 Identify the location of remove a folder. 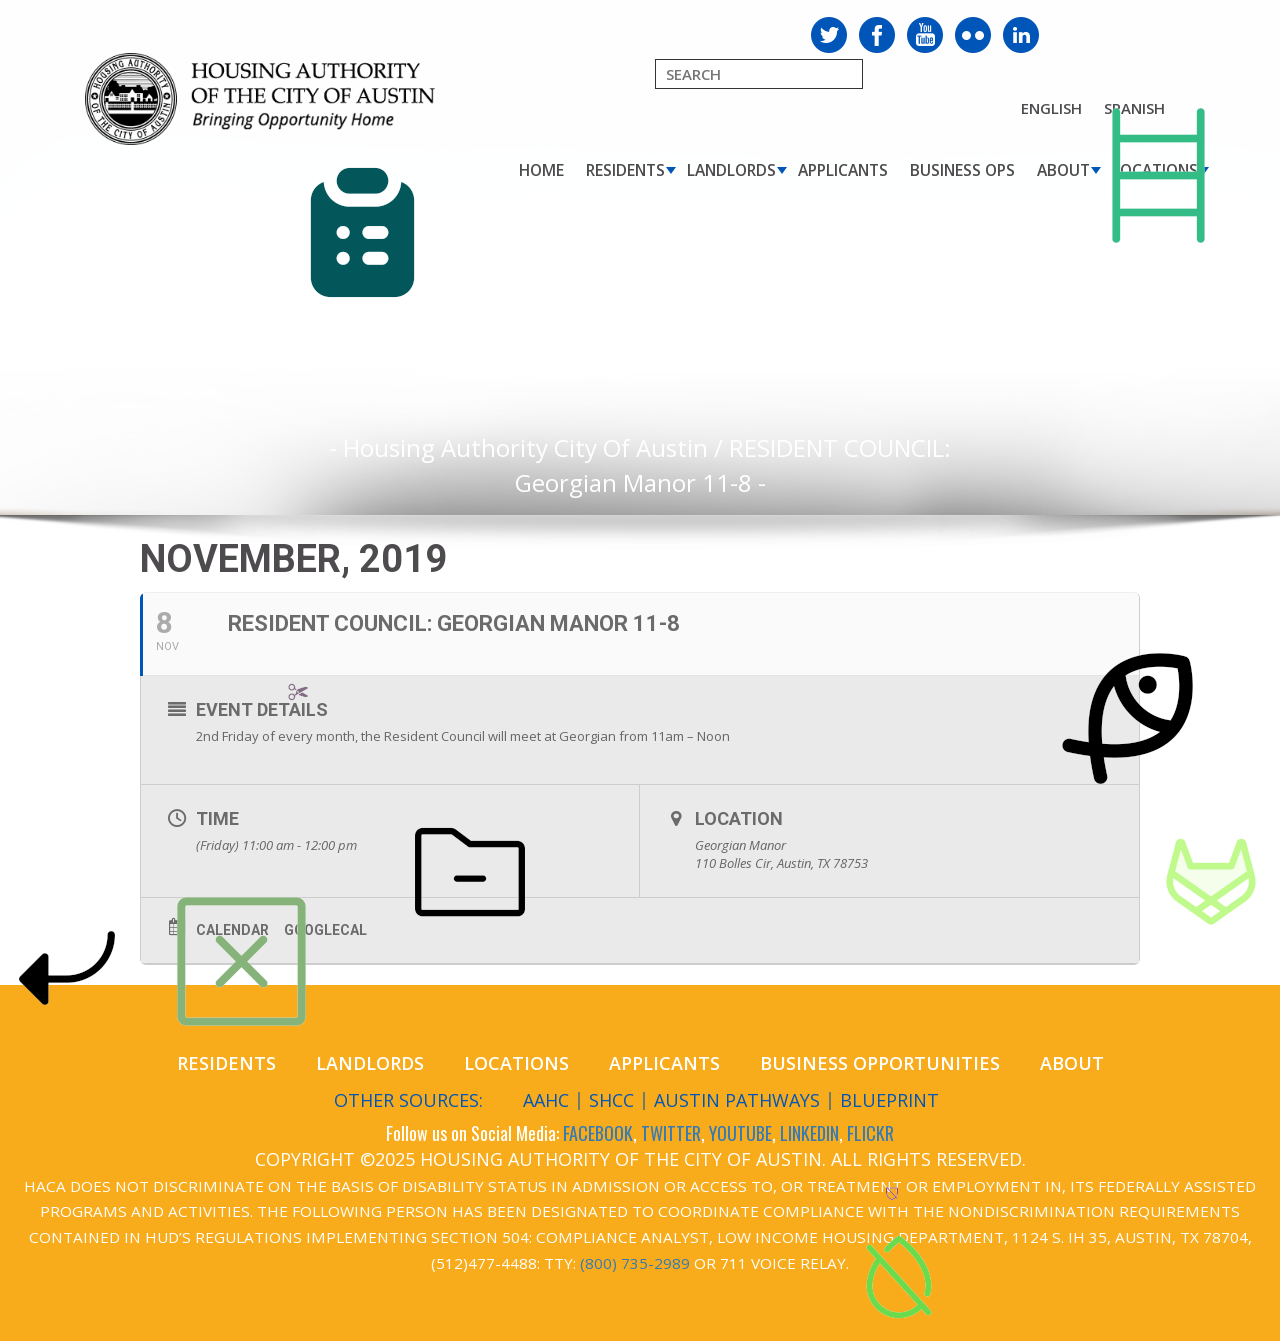
(470, 870).